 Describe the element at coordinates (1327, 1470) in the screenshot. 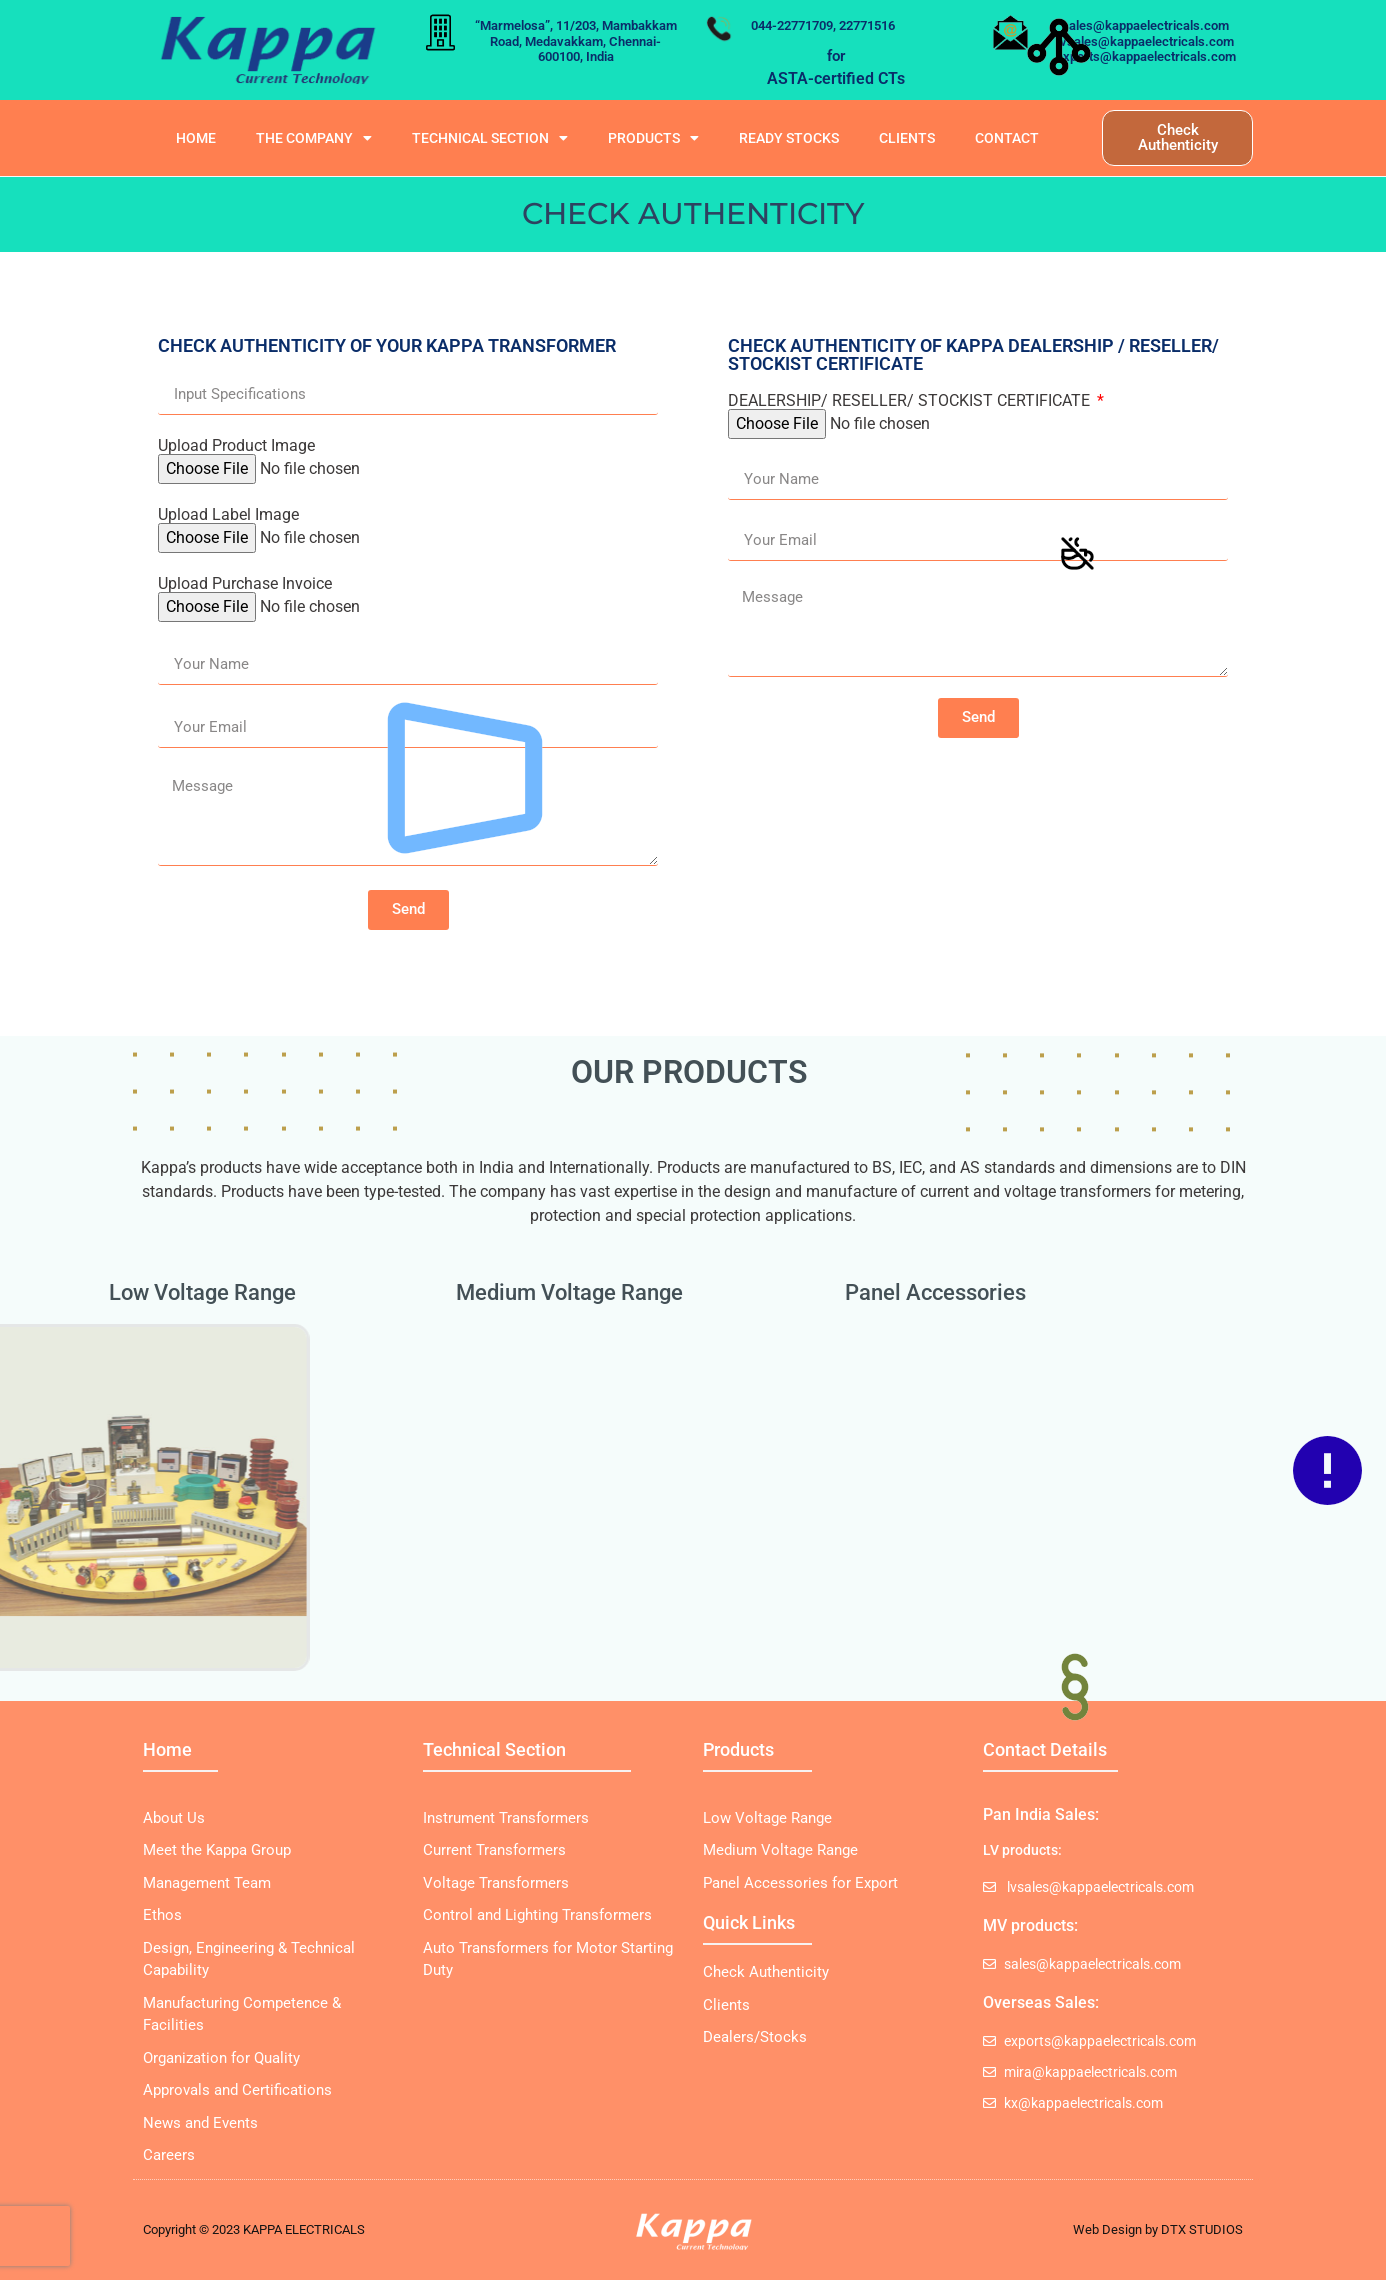

I see `indicates an error or warning state` at that location.